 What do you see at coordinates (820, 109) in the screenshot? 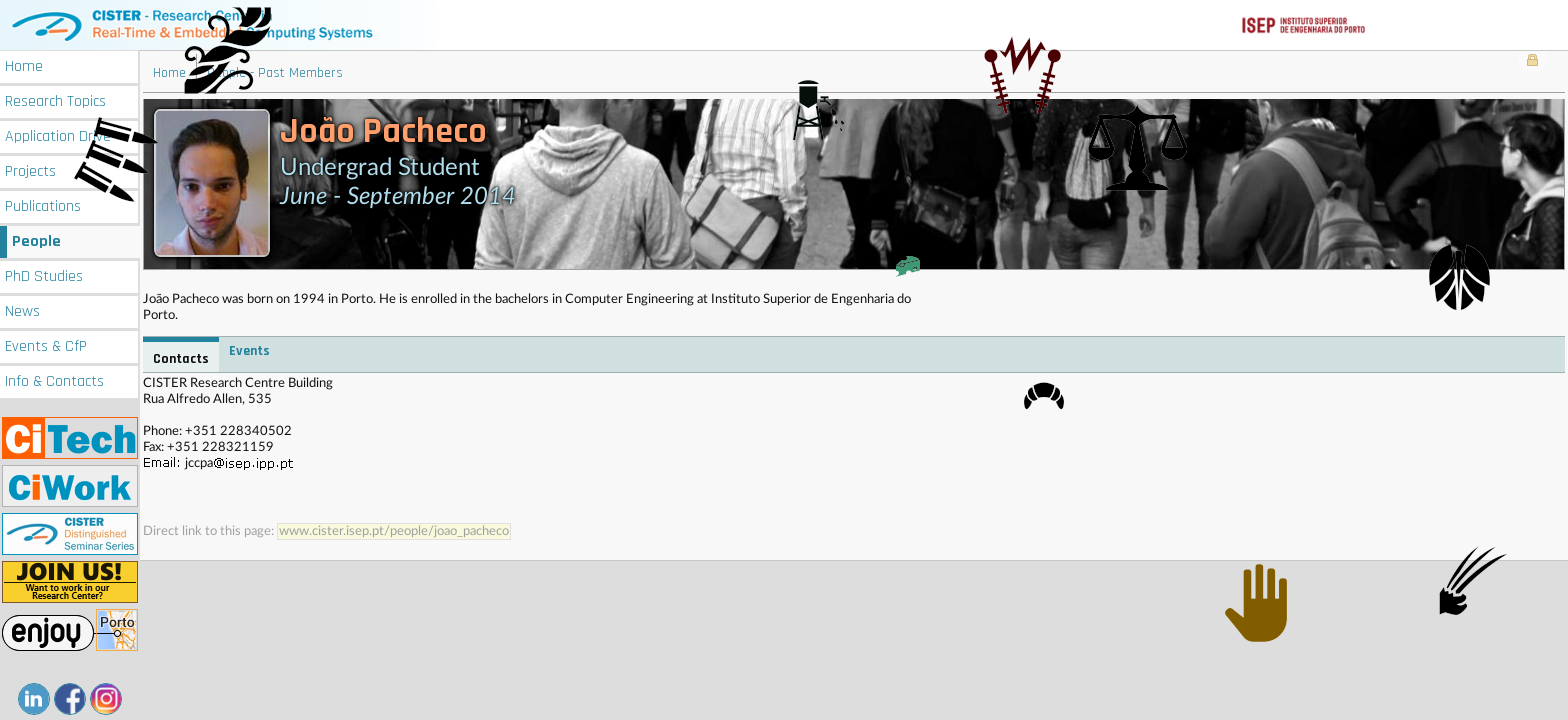
I see `view water storage levels` at bounding box center [820, 109].